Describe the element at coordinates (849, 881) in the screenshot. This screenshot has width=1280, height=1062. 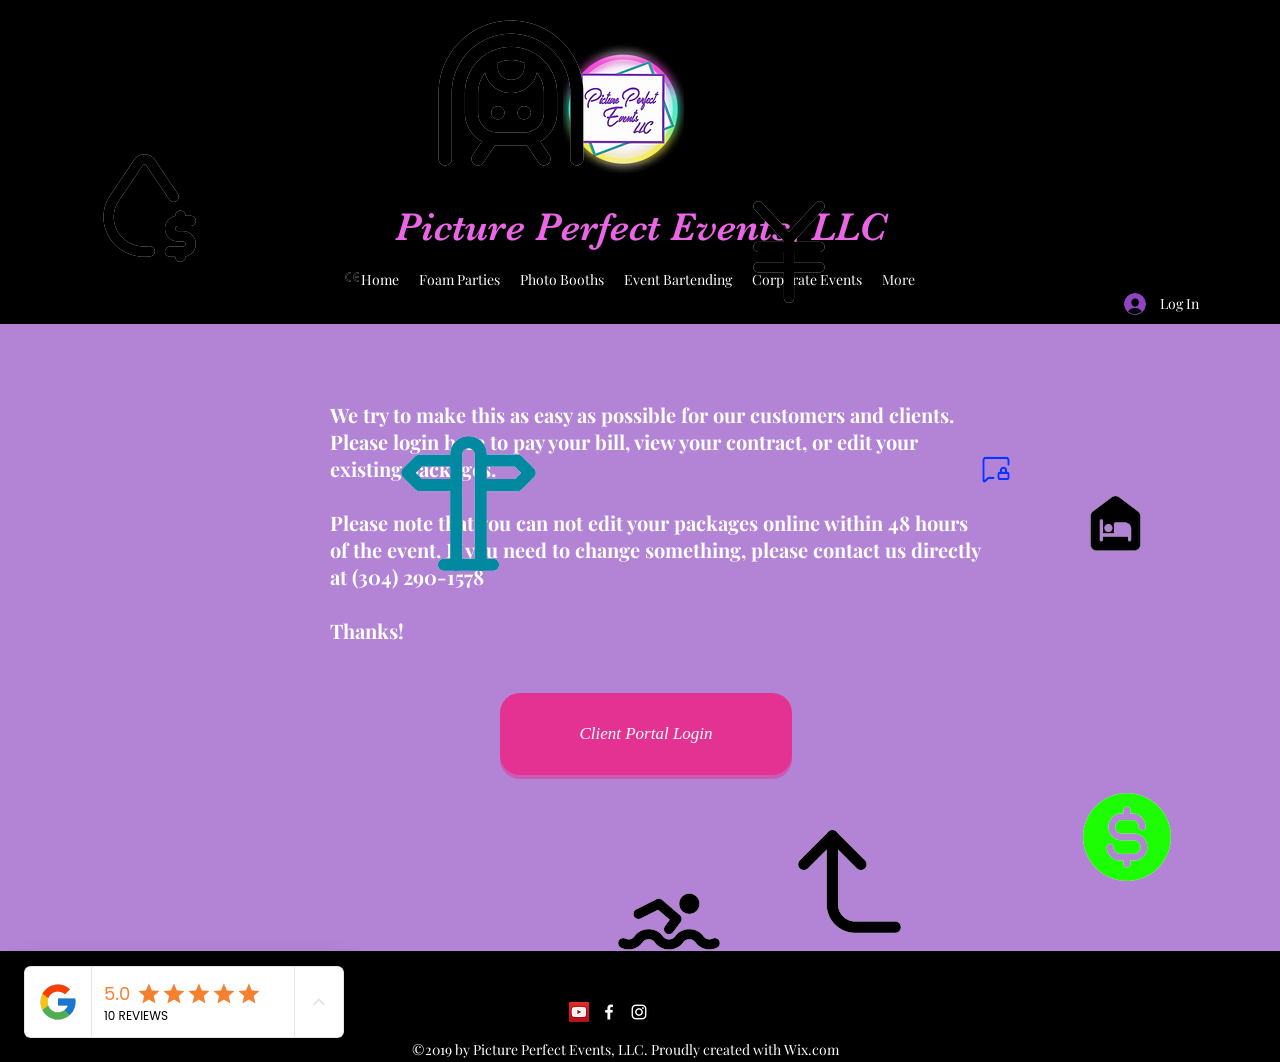
I see `go back and up in navigation` at that location.